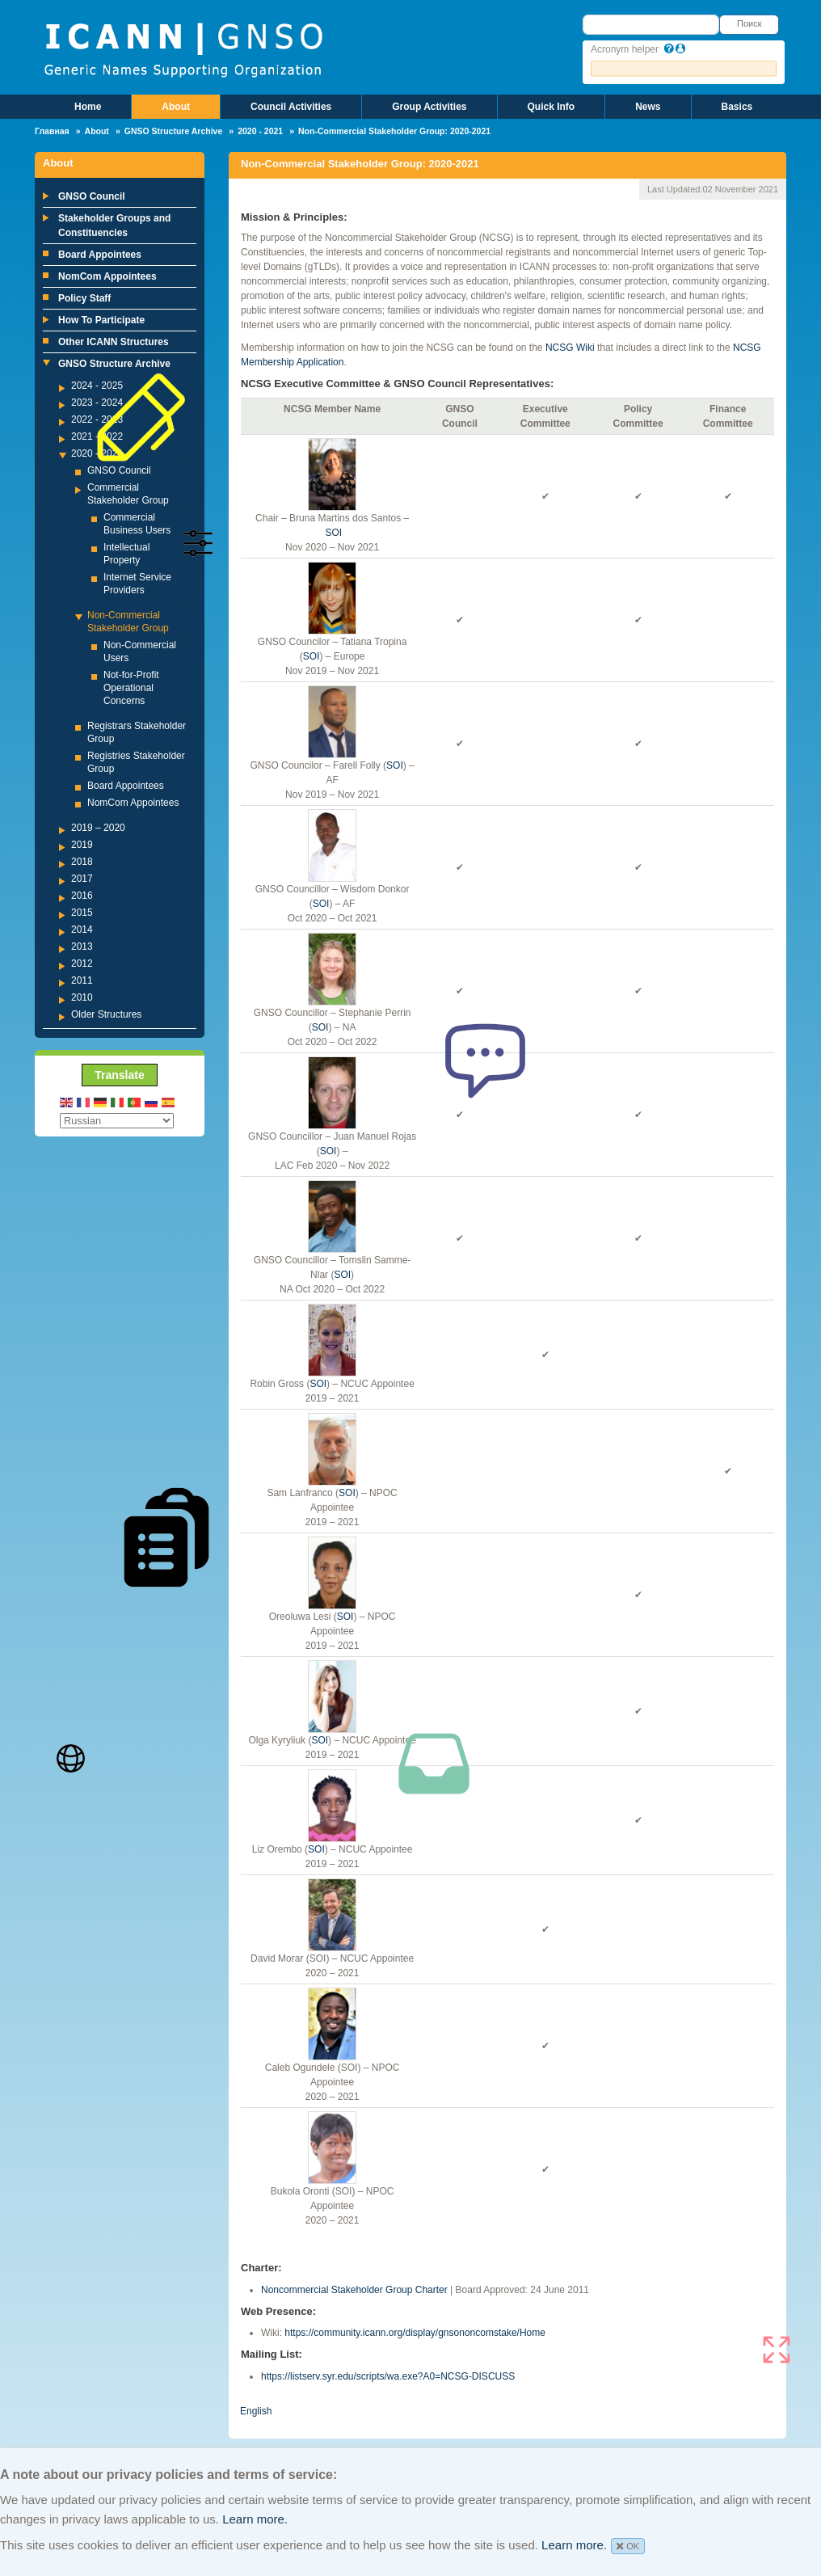 The image size is (821, 2576). What do you see at coordinates (139, 419) in the screenshot?
I see `edit or modify content` at bounding box center [139, 419].